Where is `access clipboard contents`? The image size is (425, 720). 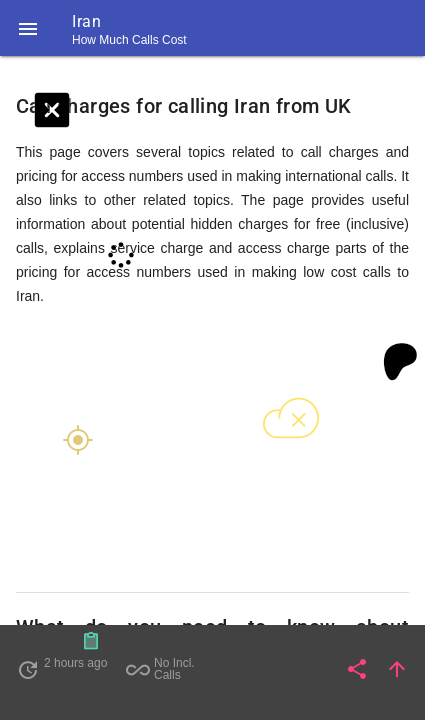 access clipboard contents is located at coordinates (91, 641).